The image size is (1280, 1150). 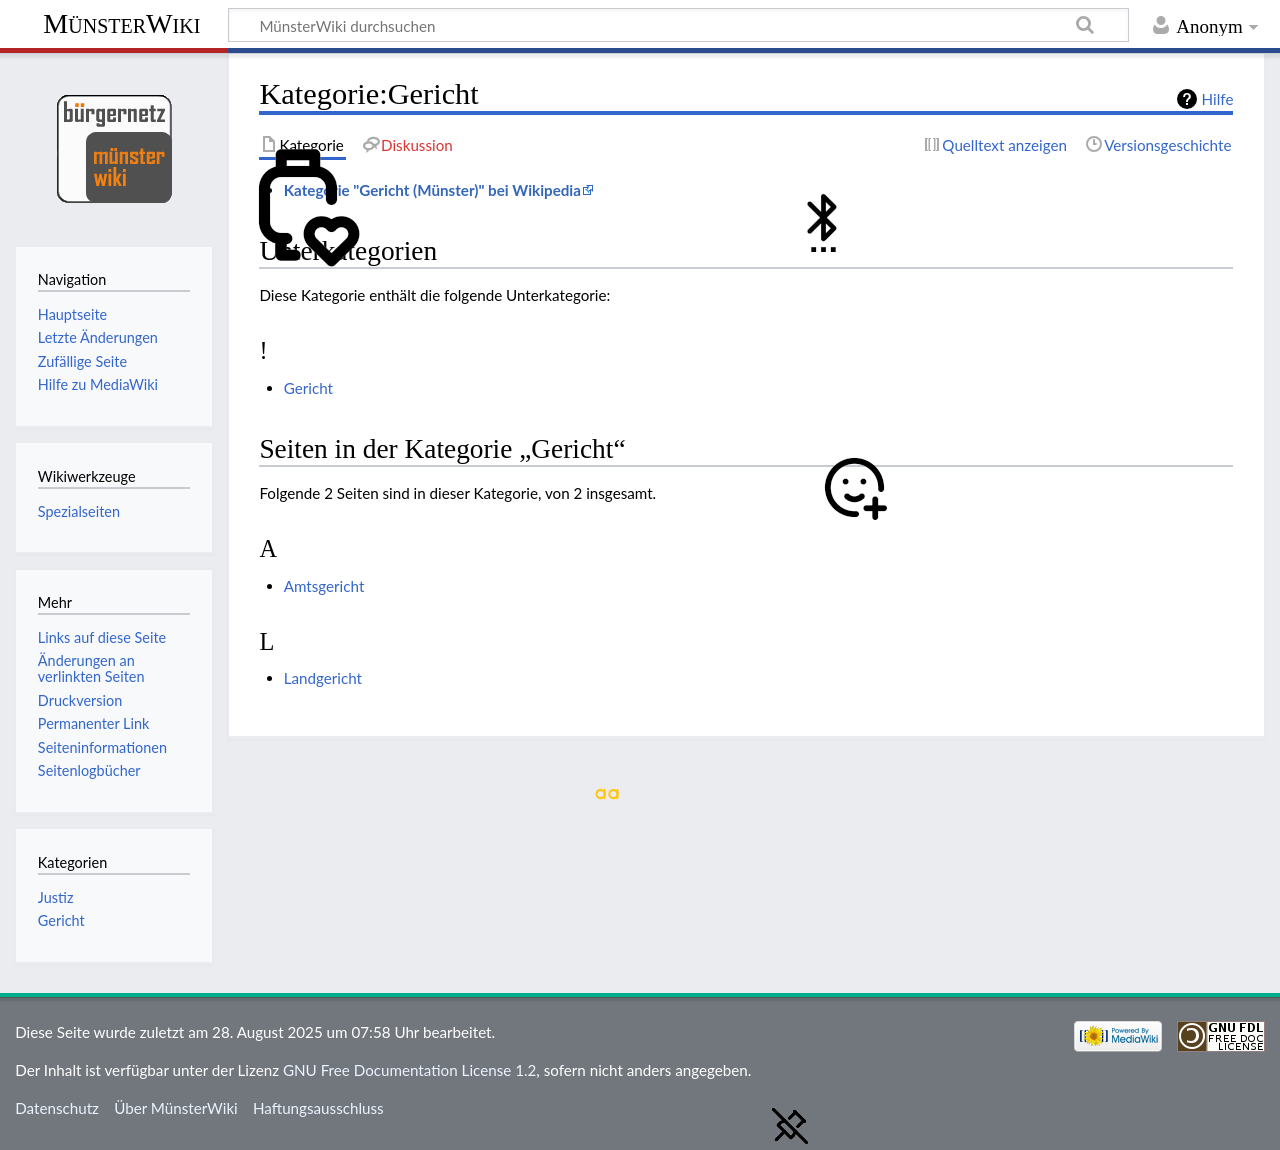 What do you see at coordinates (854, 487) in the screenshot?
I see `add a new emoji reaction` at bounding box center [854, 487].